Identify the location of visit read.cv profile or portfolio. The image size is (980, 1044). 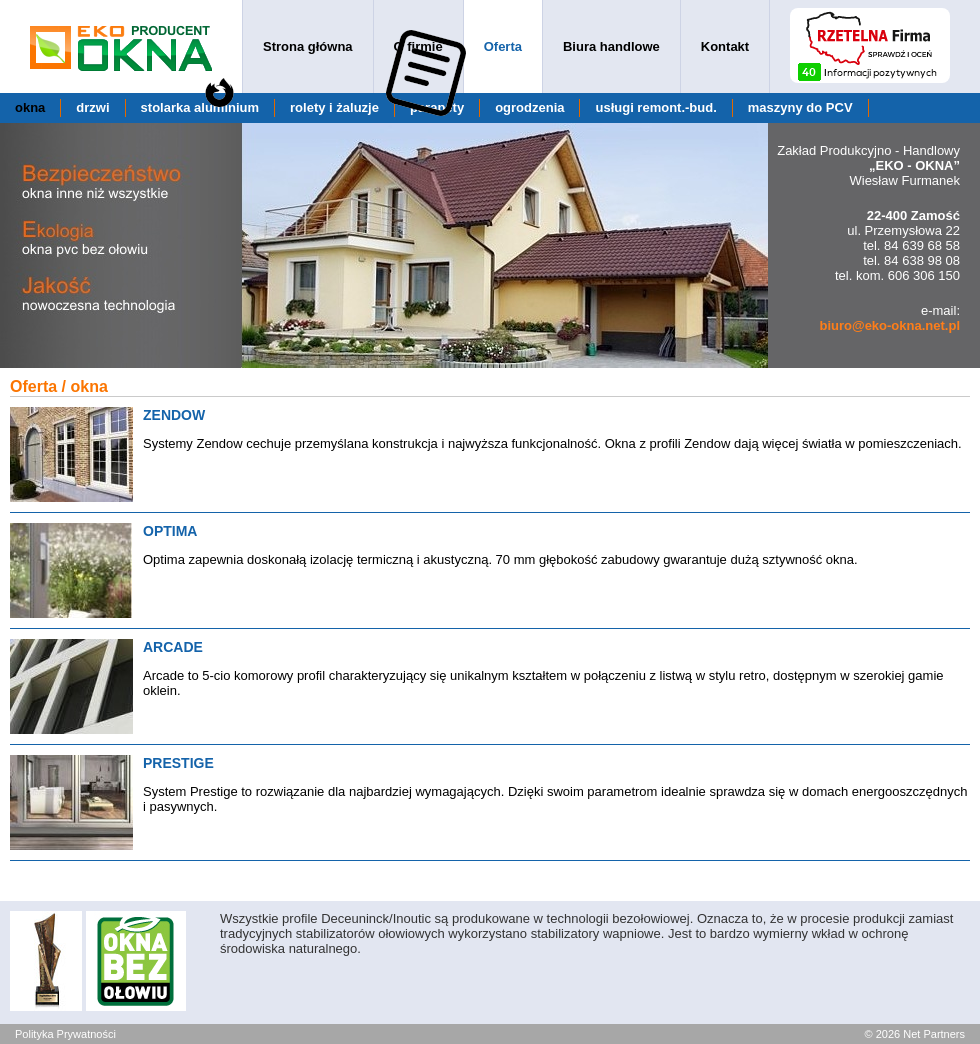
(426, 73).